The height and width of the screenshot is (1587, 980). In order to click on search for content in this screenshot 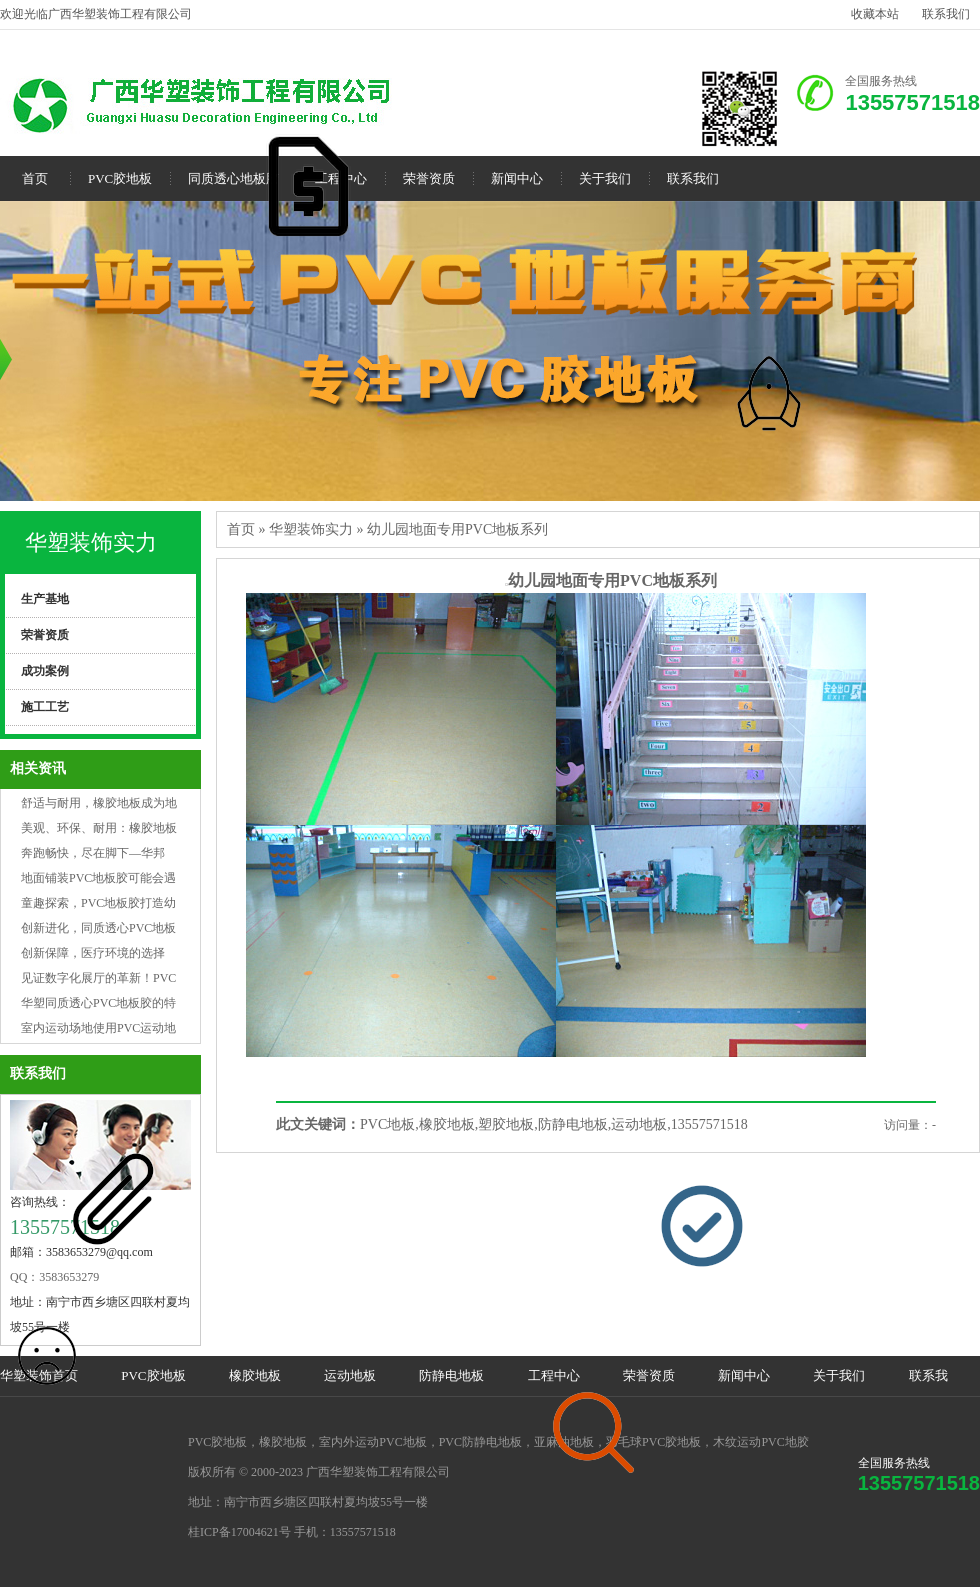, I will do `click(593, 1432)`.